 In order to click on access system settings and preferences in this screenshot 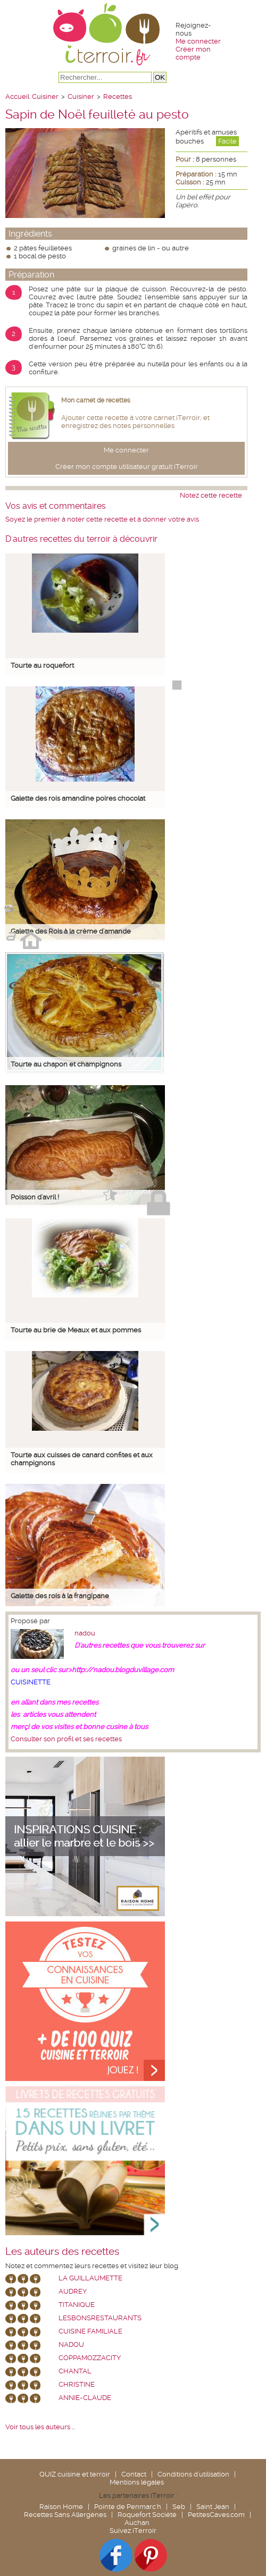, I will do `click(9, 908)`.